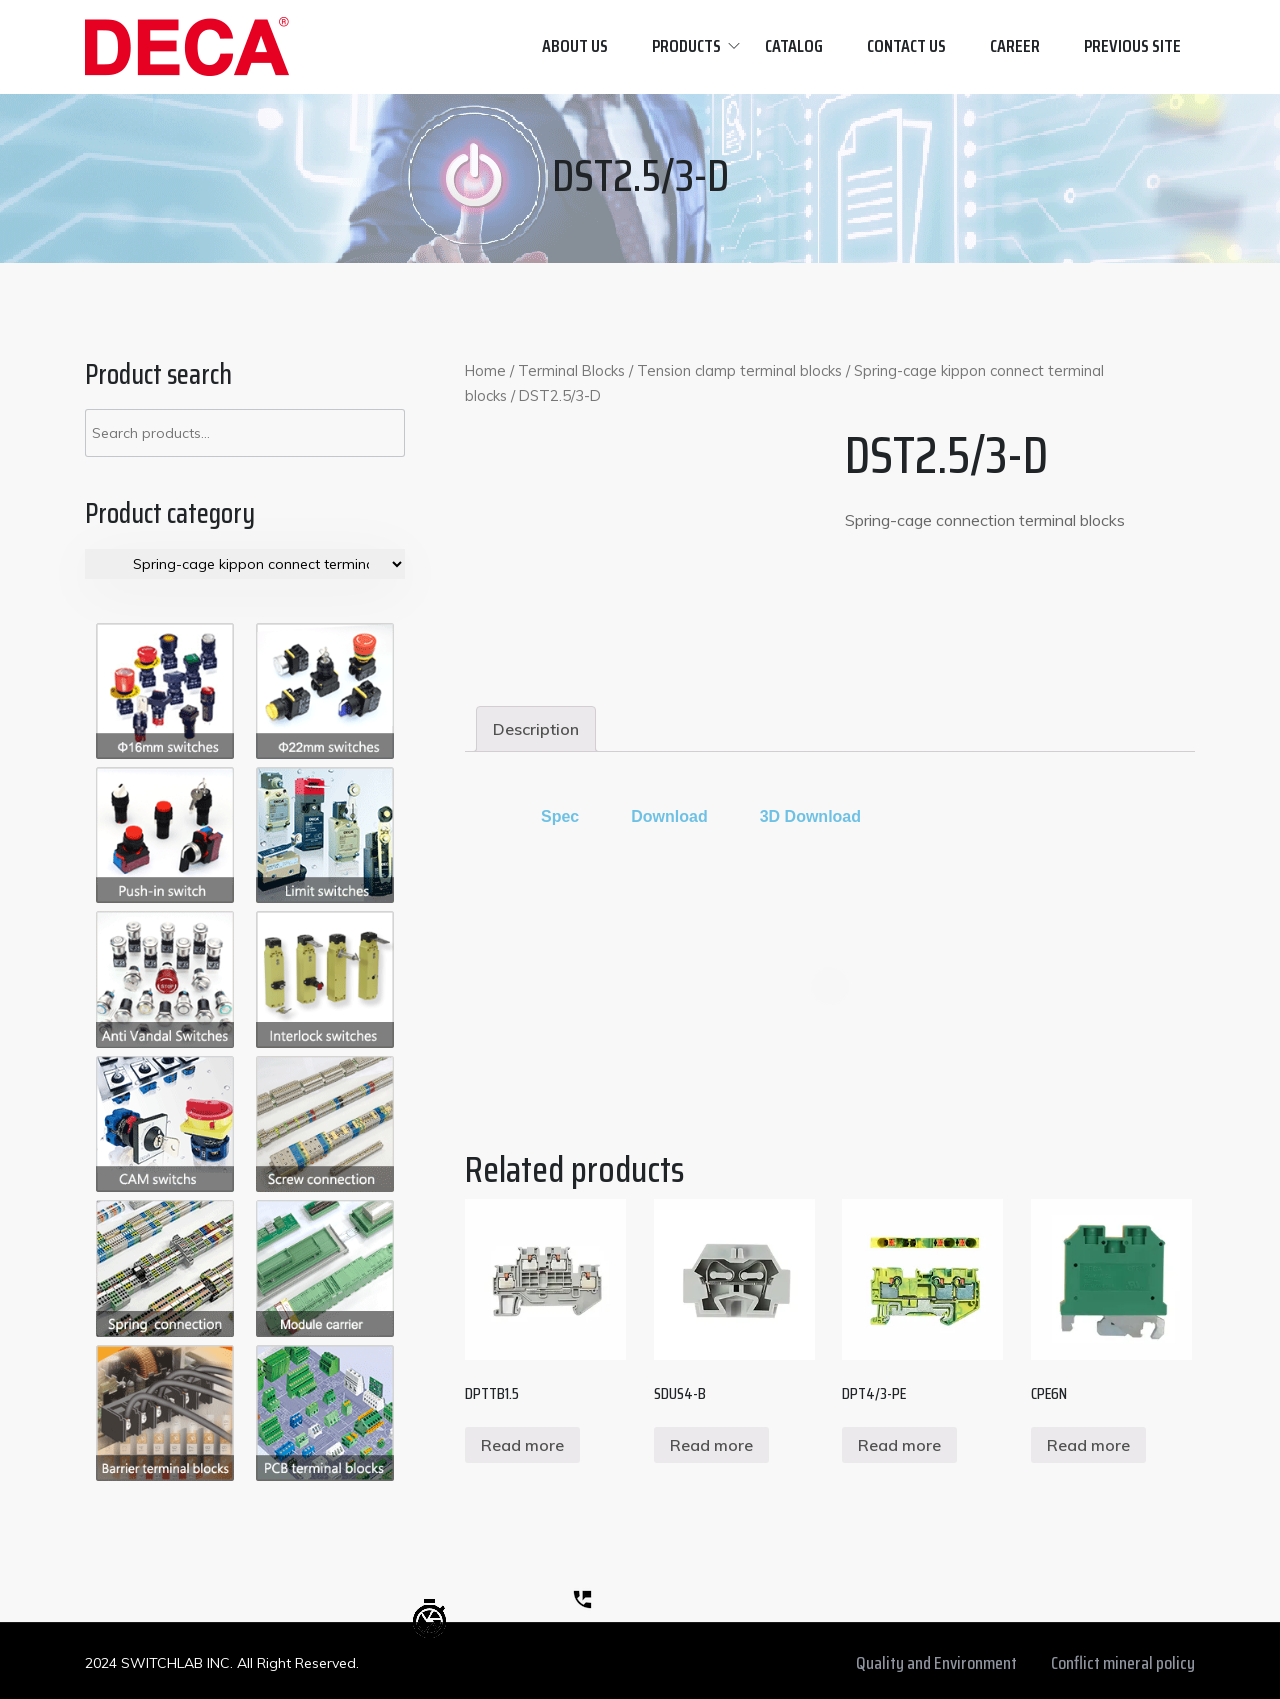  I want to click on adjust camera shutter speed settings, so click(429, 1619).